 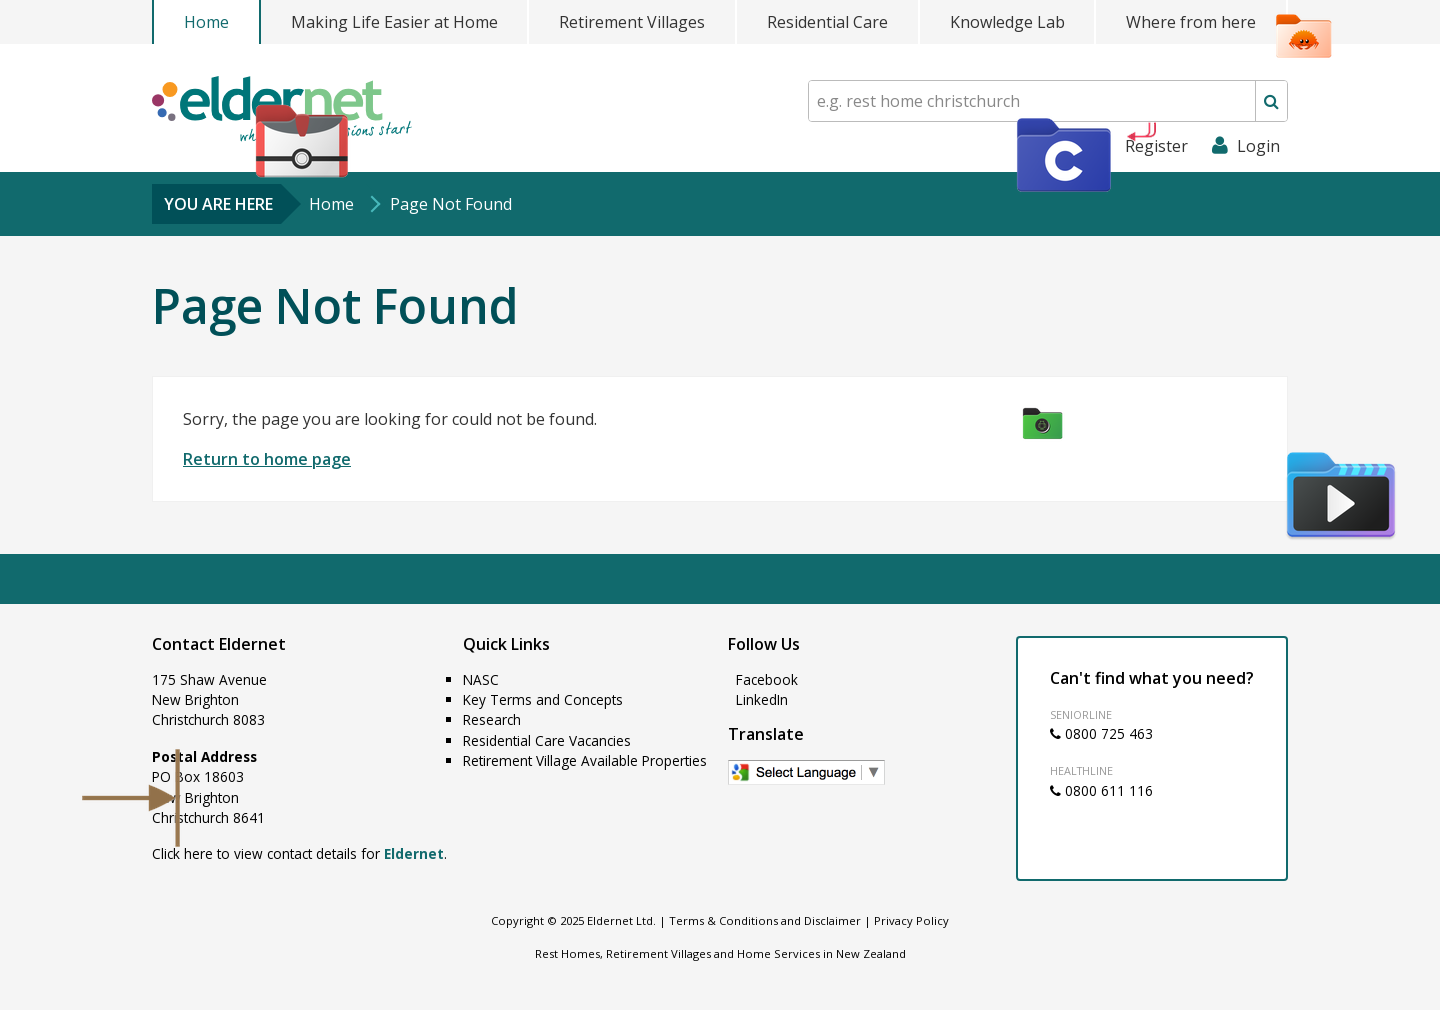 I want to click on open folder containing C programming files, so click(x=1063, y=157).